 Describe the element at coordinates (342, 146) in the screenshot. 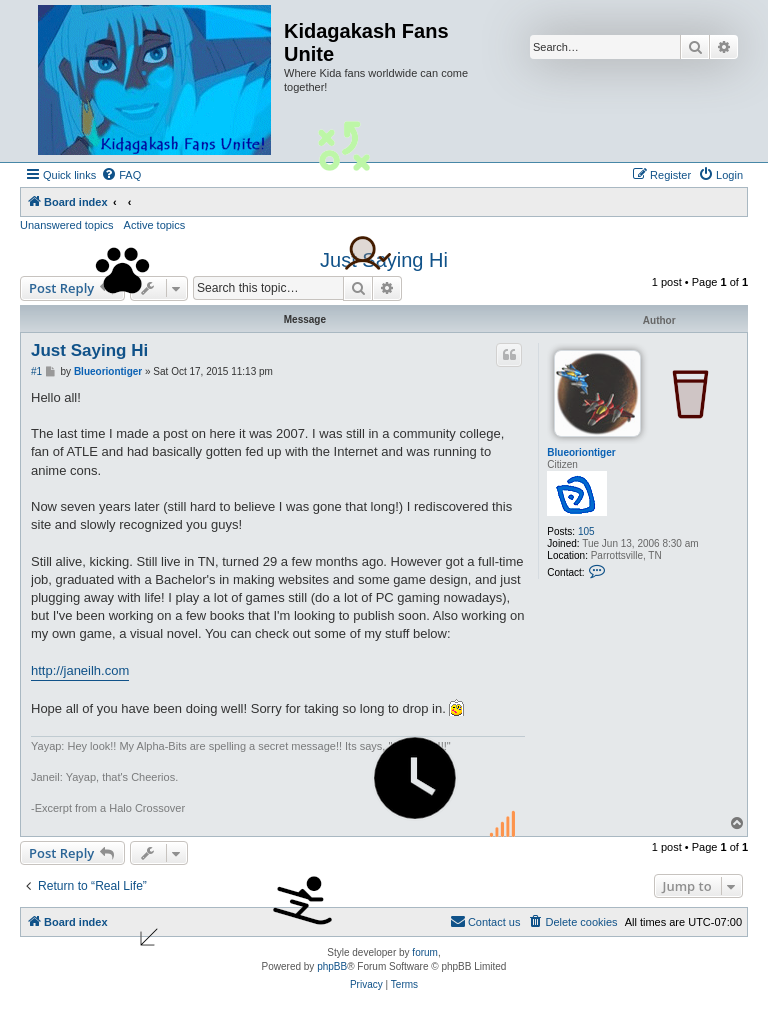

I see `view strategy or game plan` at that location.